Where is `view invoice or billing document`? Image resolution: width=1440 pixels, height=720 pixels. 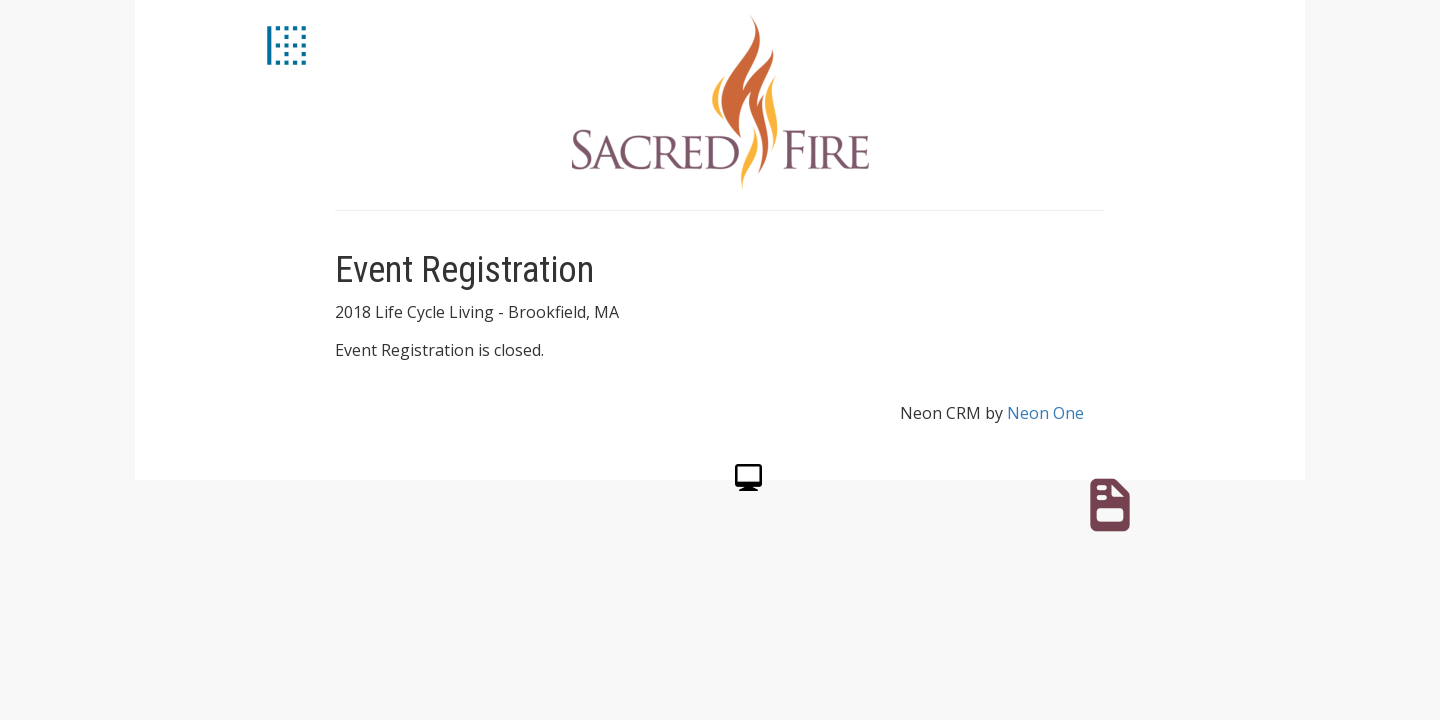
view invoice or billing document is located at coordinates (1110, 505).